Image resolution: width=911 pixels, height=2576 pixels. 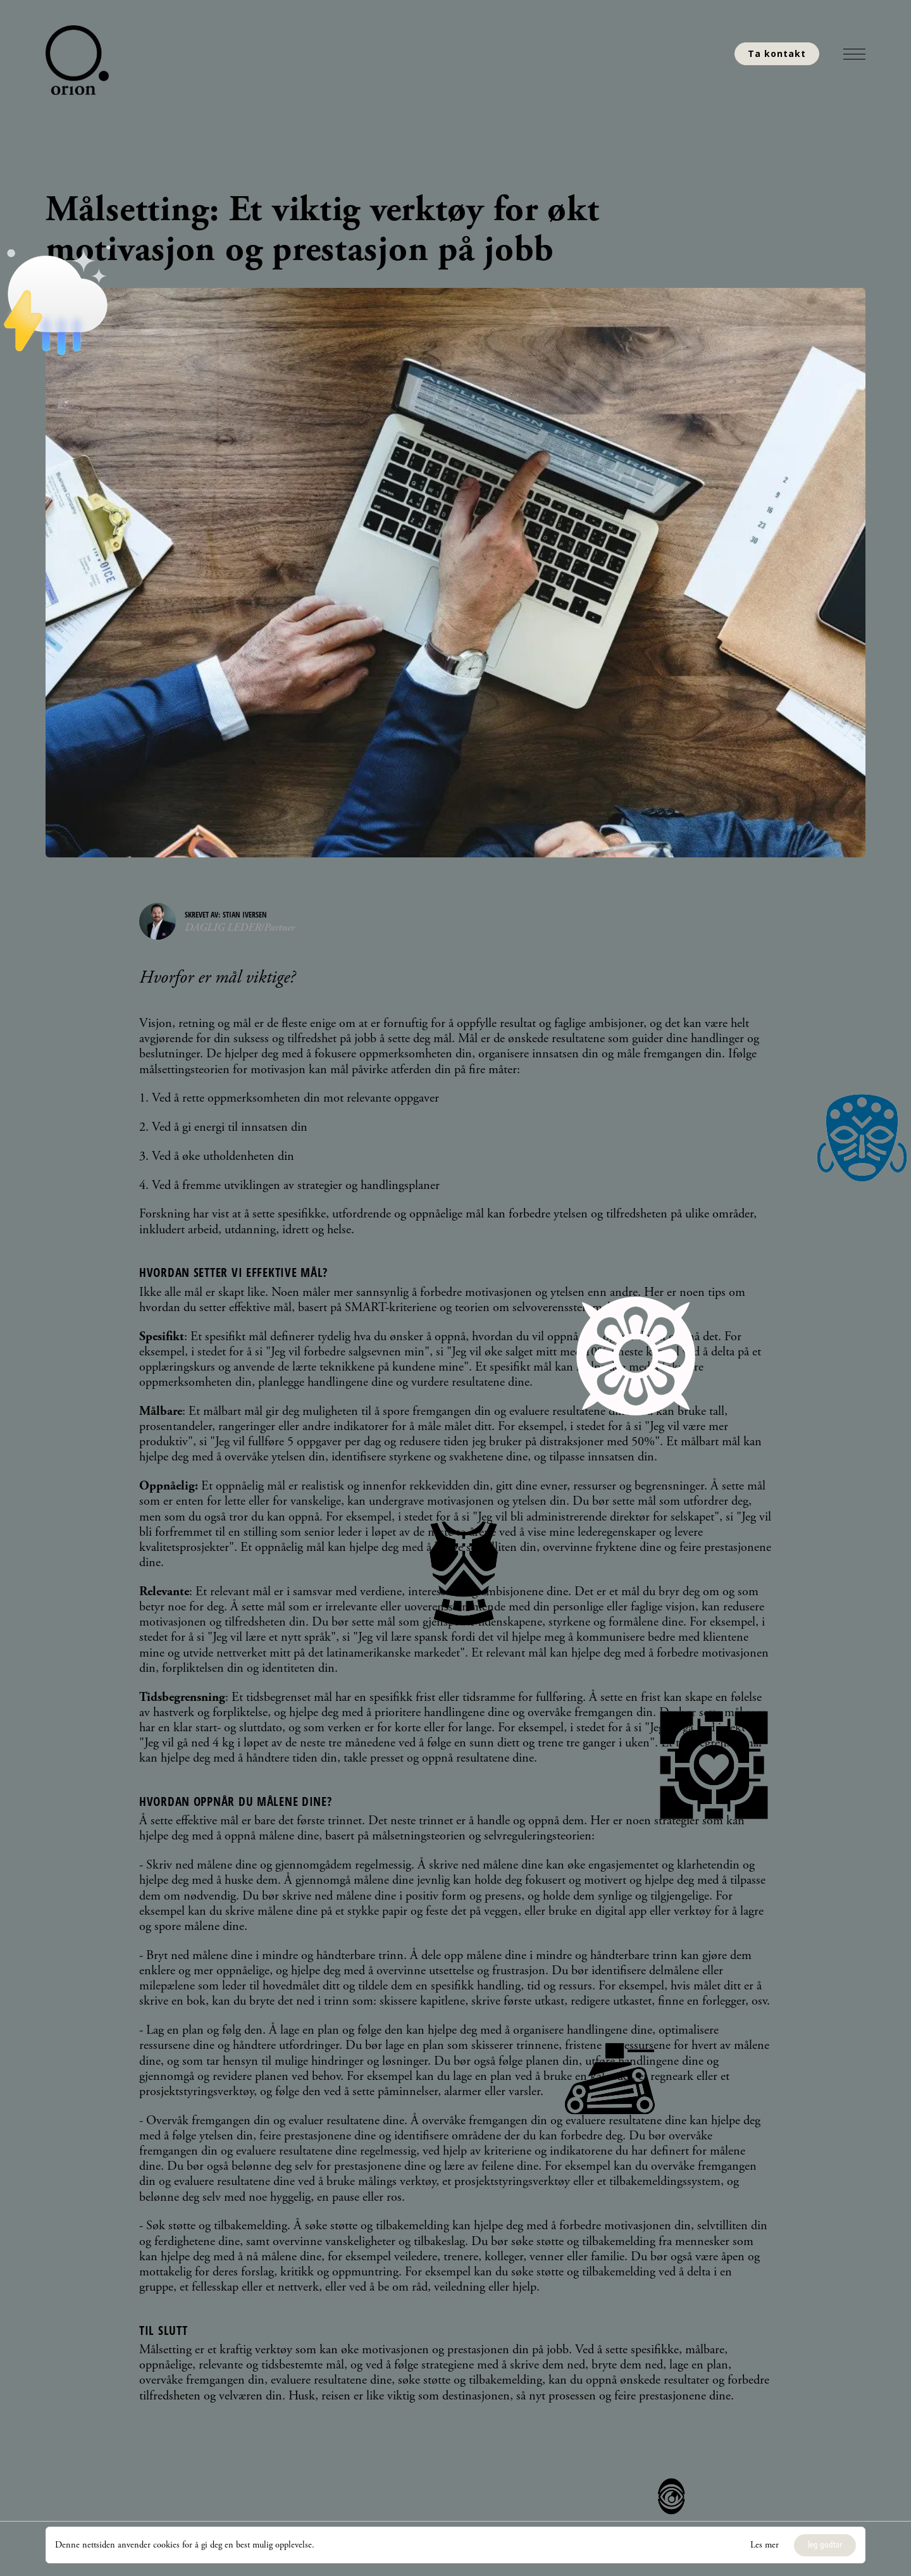 I want to click on equip leather armor to your character, so click(x=464, y=1572).